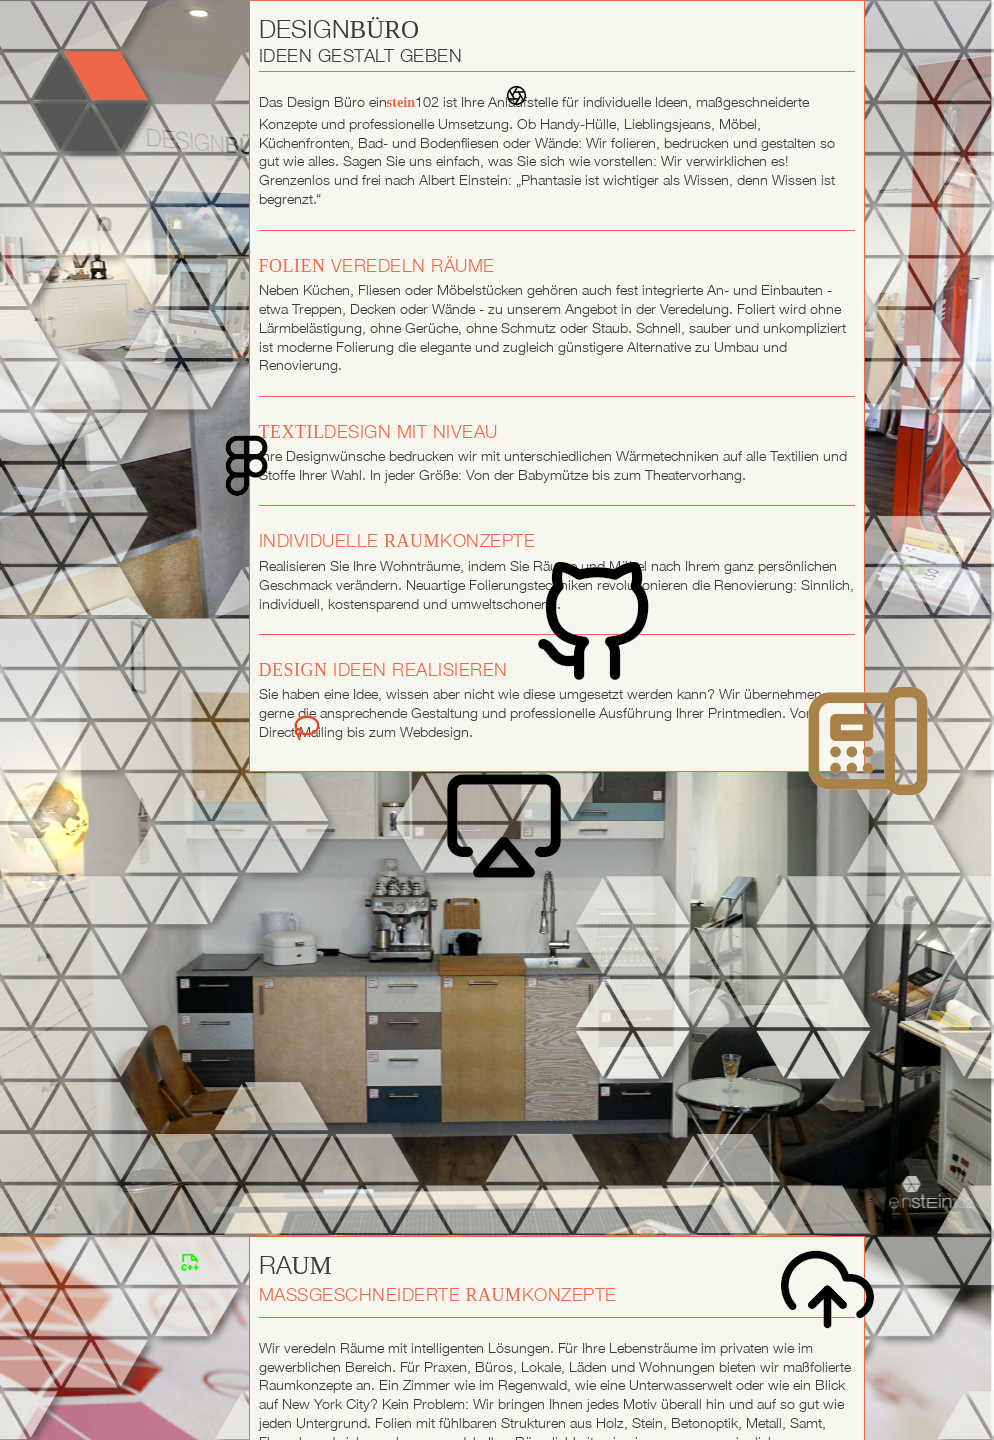  Describe the element at coordinates (827, 1289) in the screenshot. I see `upload file to cloud storage` at that location.